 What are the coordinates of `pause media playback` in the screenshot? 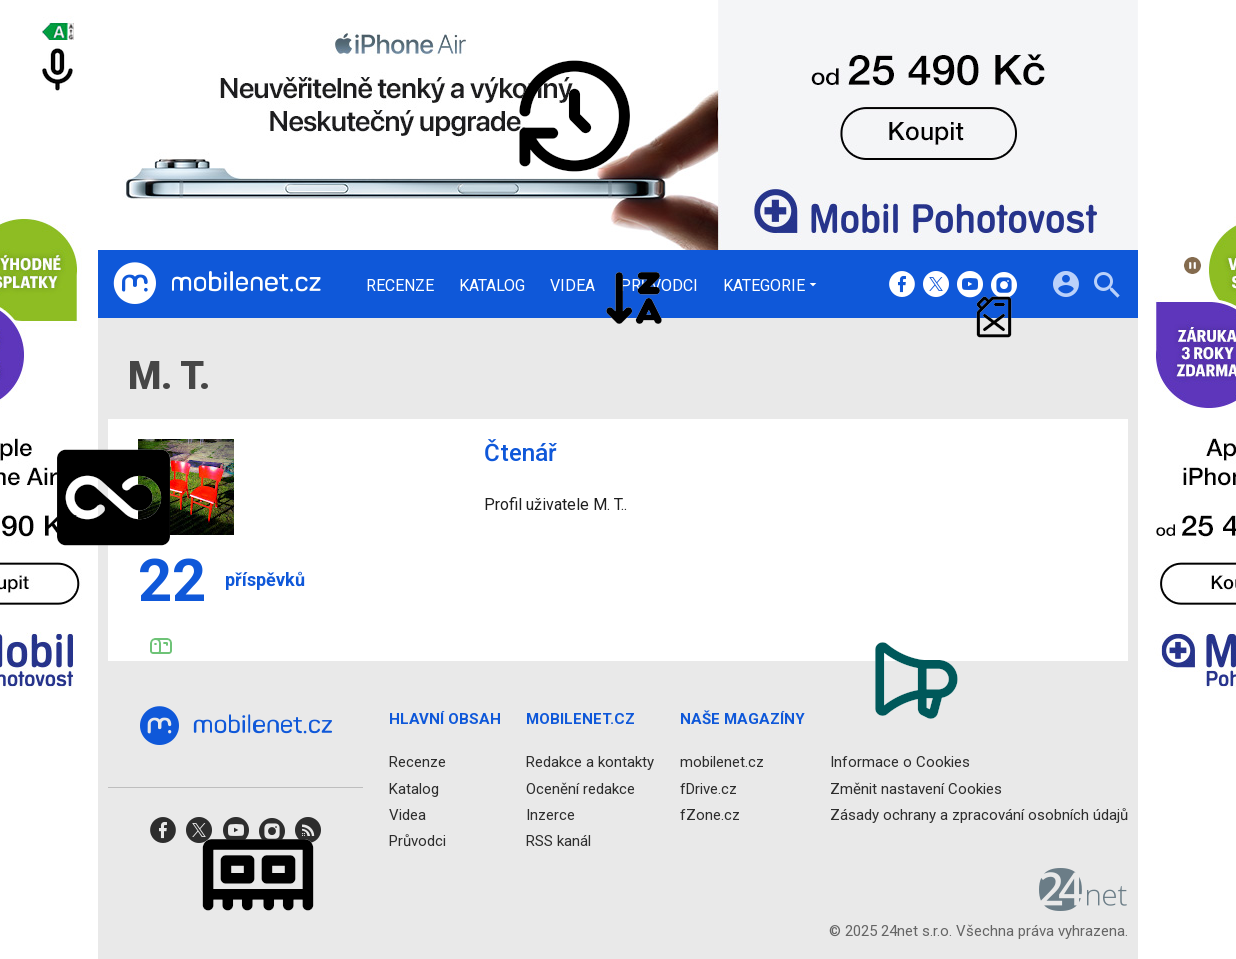 It's located at (1192, 265).